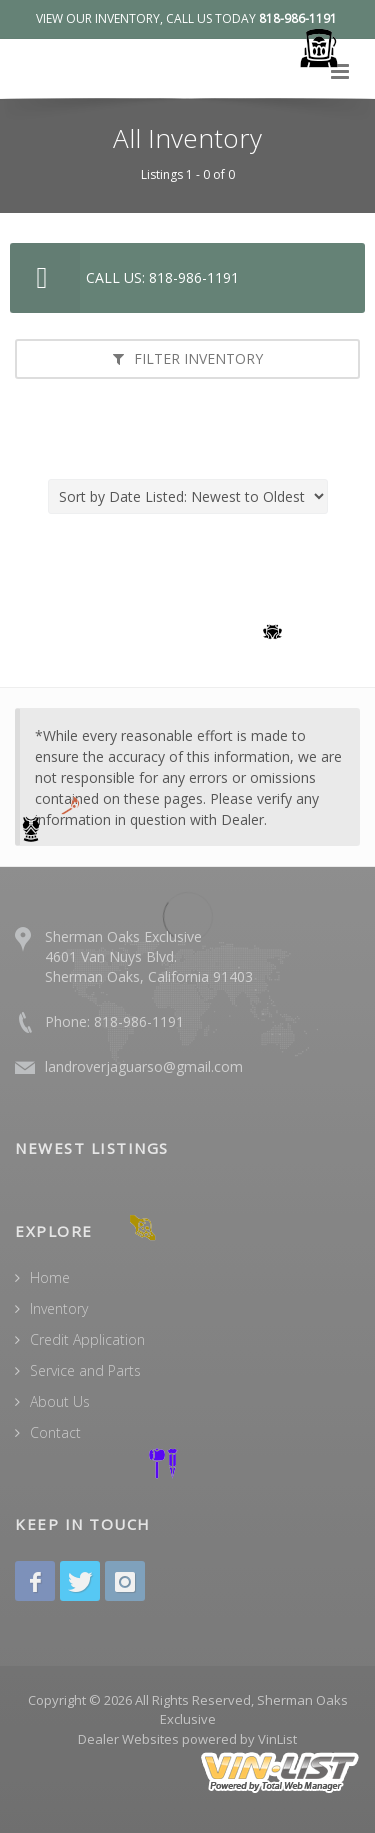 The height and width of the screenshot is (1833, 375). I want to click on equip leather armor to your character, so click(31, 829).